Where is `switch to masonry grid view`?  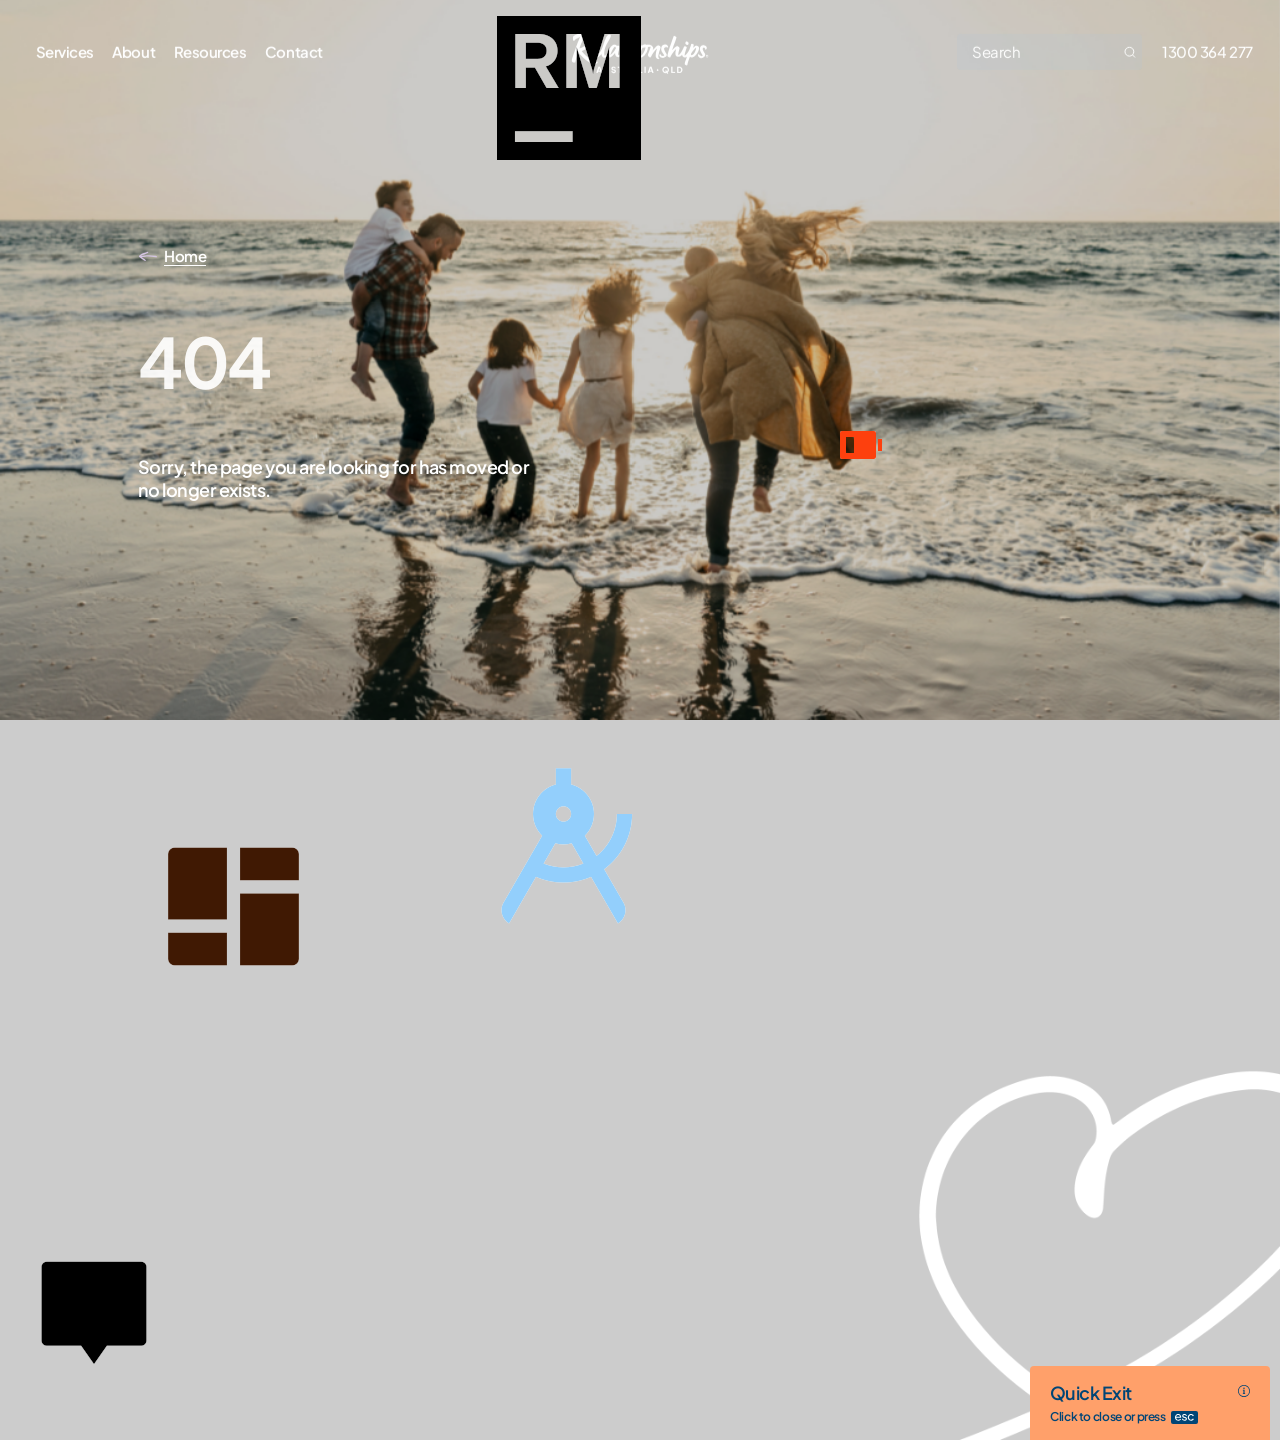 switch to masonry grid view is located at coordinates (233, 906).